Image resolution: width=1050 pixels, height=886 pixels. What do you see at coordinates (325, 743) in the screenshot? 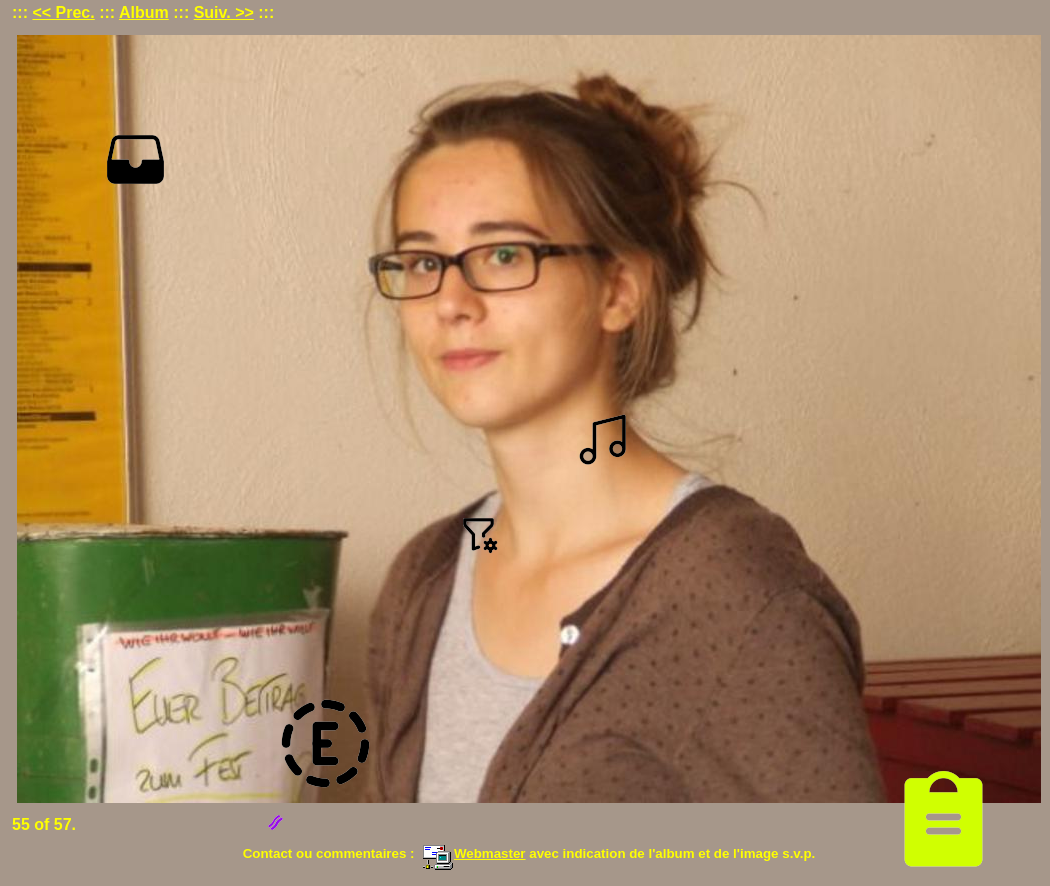
I see `indicates a draft or pending email` at bounding box center [325, 743].